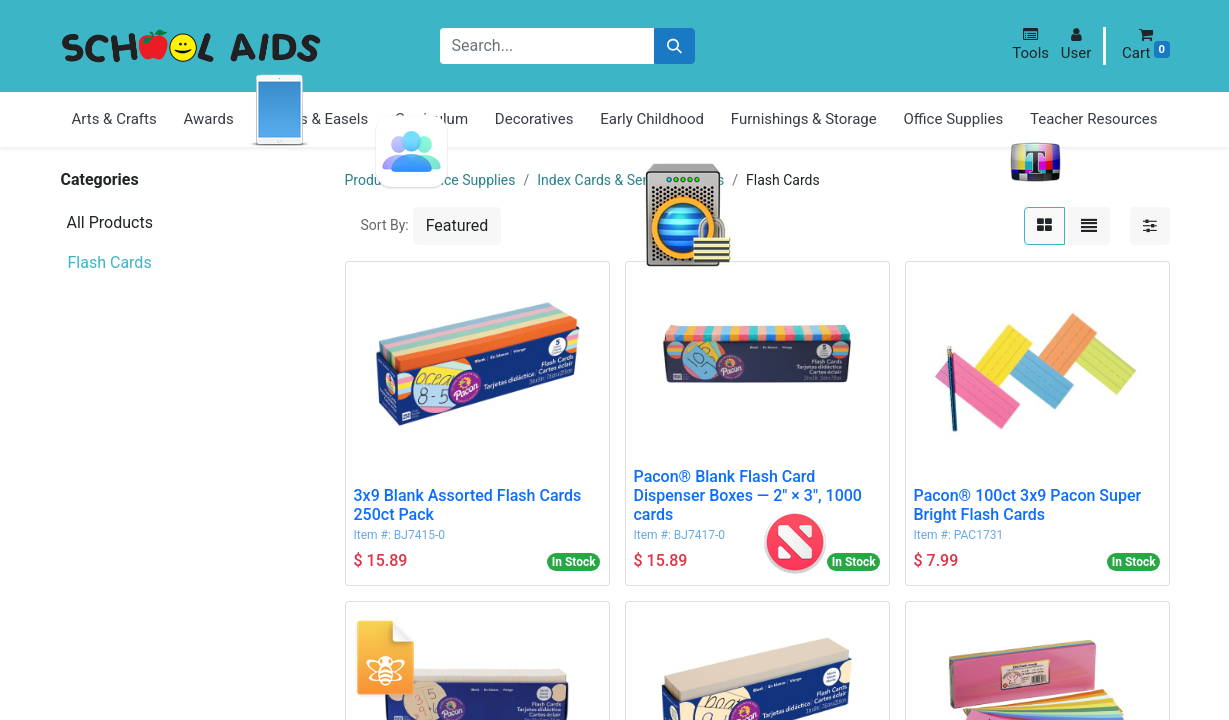 The image size is (1229, 720). Describe the element at coordinates (1035, 164) in the screenshot. I see `access text and title generator tools` at that location.